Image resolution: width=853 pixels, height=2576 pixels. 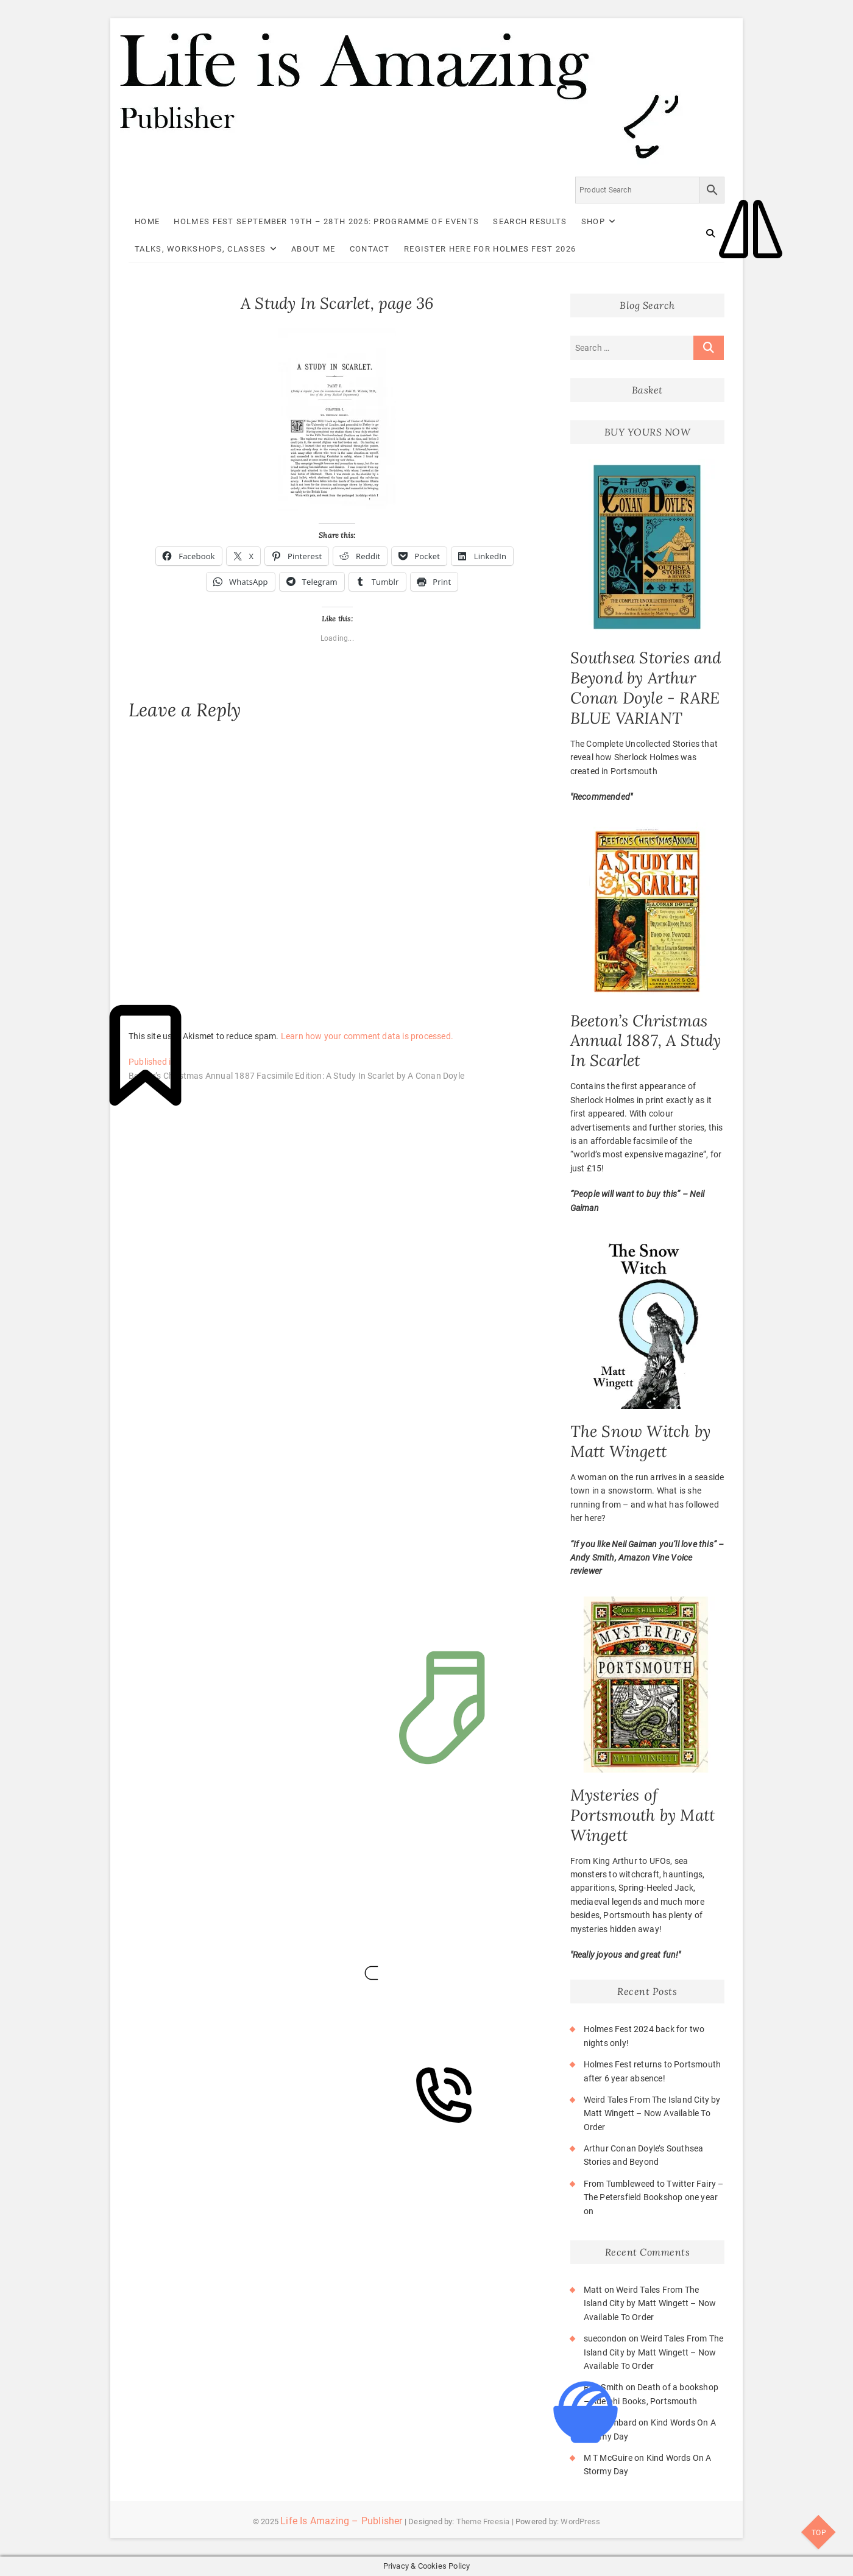 What do you see at coordinates (751, 231) in the screenshot?
I see `flip image horizontally` at bounding box center [751, 231].